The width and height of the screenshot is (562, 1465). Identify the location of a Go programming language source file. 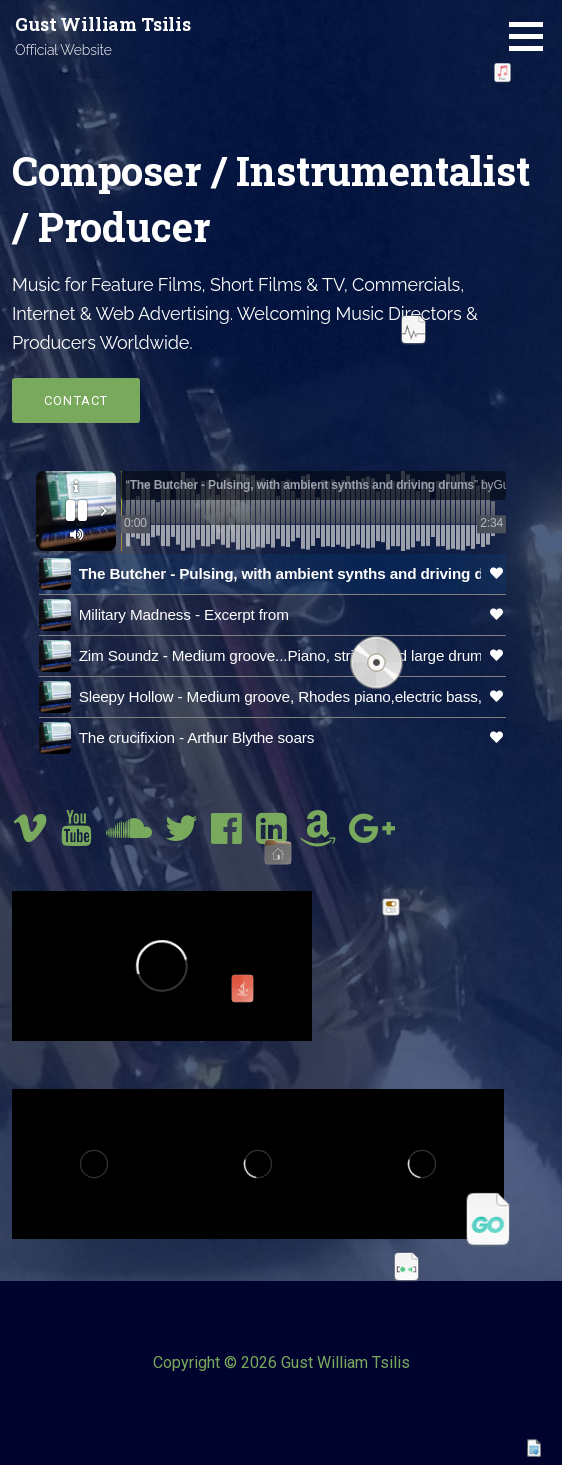
(488, 1219).